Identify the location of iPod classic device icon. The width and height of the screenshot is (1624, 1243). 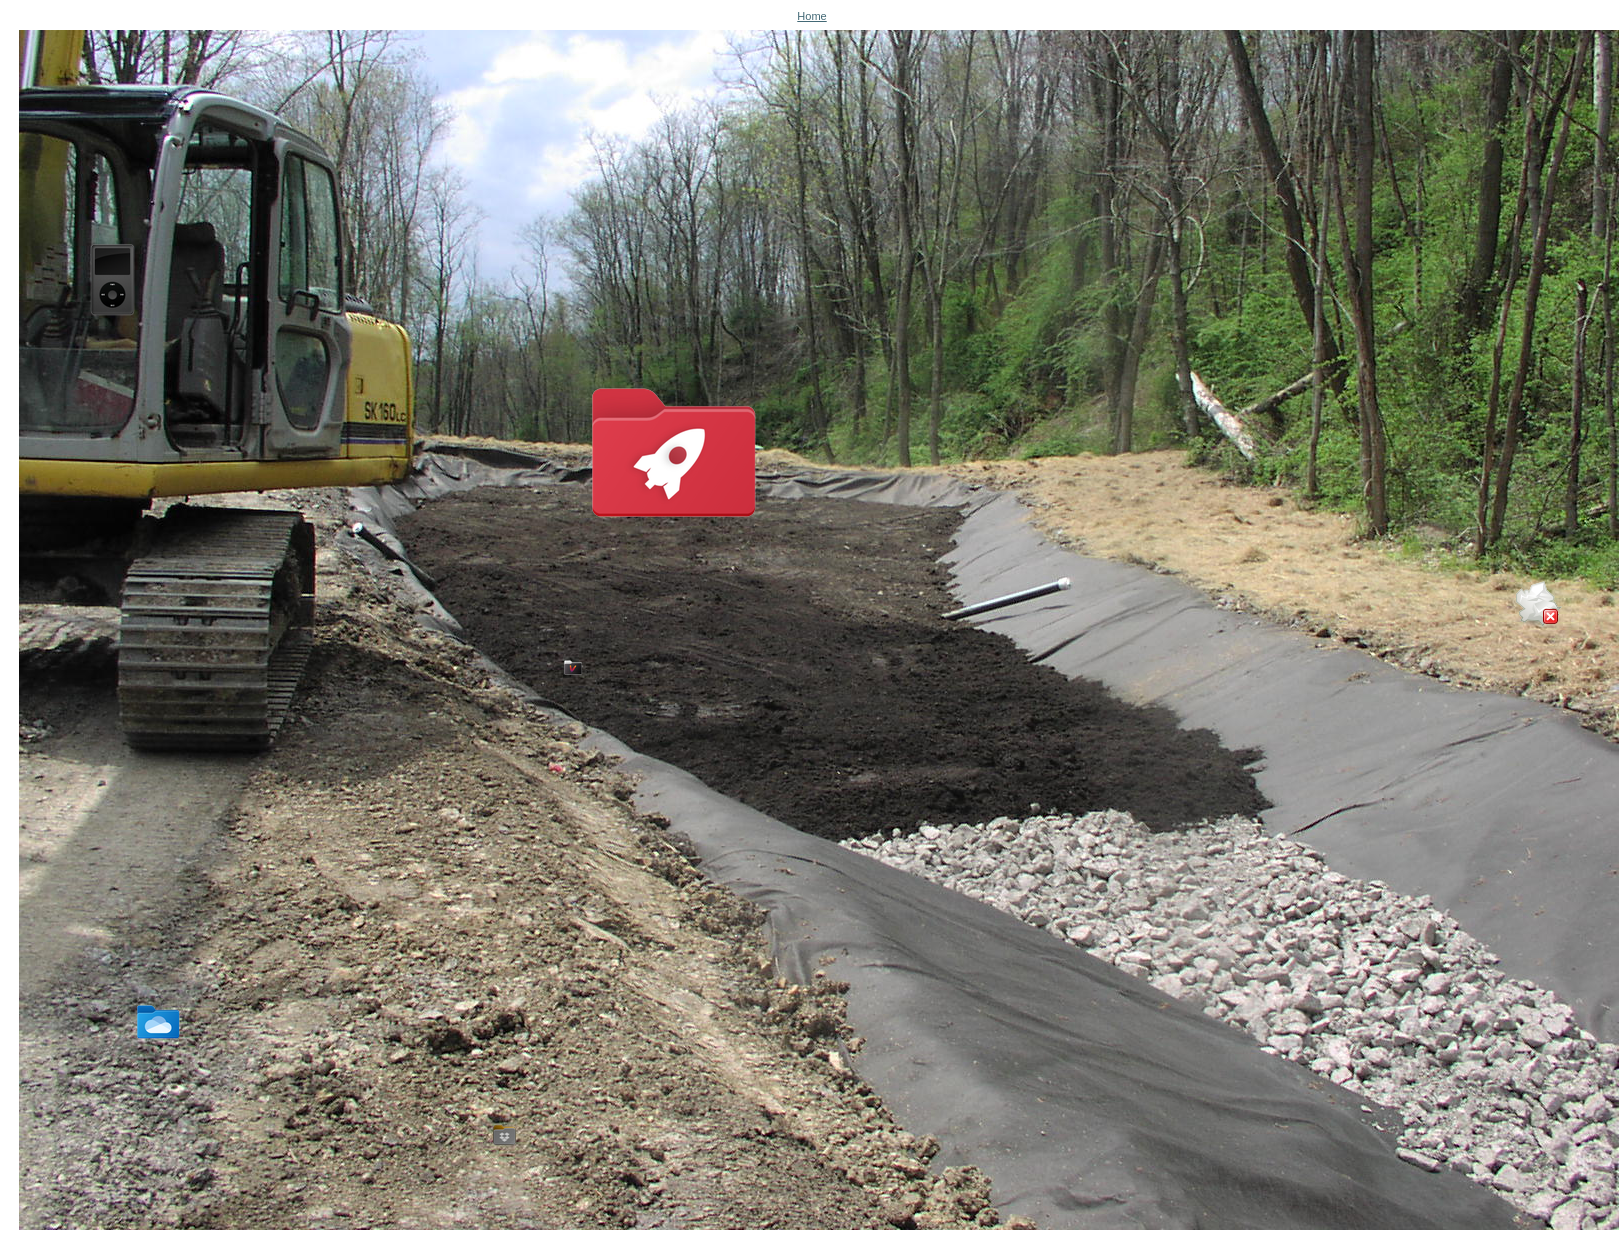
(112, 279).